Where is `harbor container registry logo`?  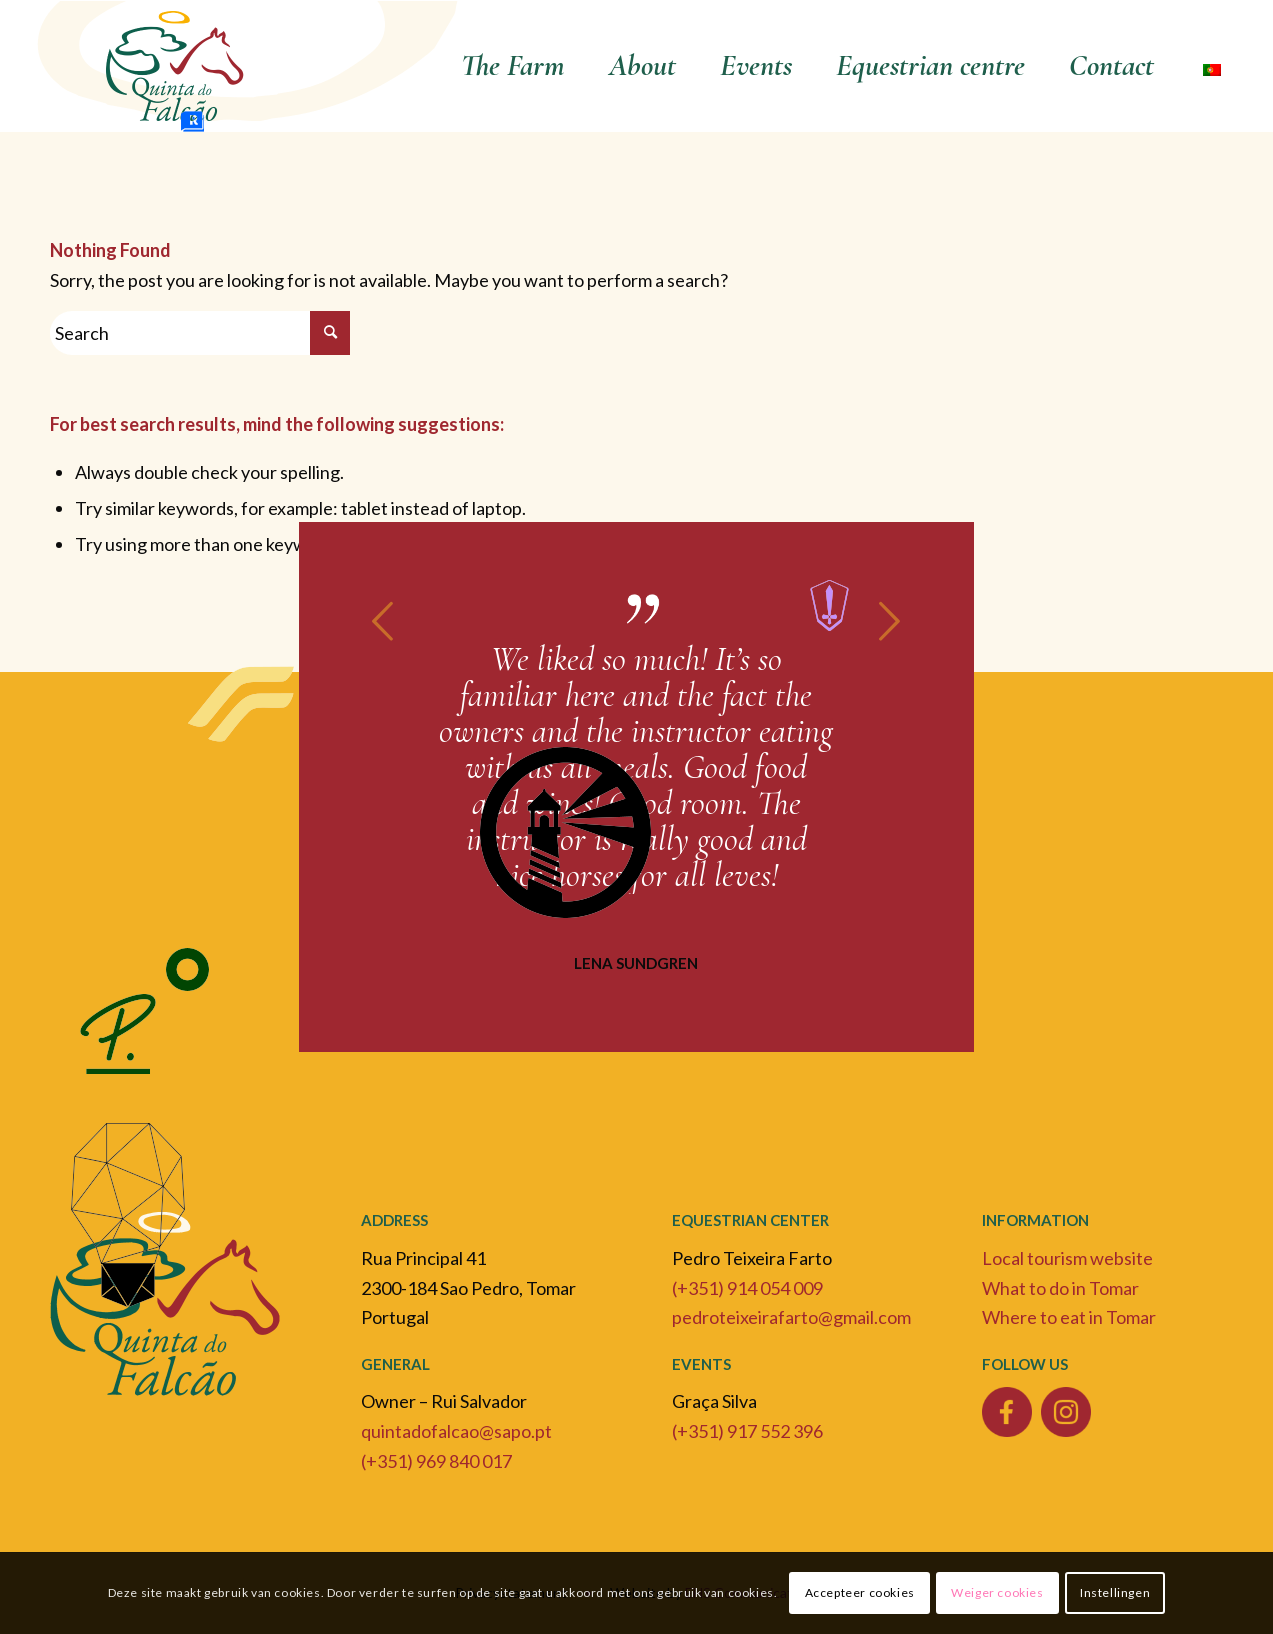 harbor container registry logo is located at coordinates (565, 832).